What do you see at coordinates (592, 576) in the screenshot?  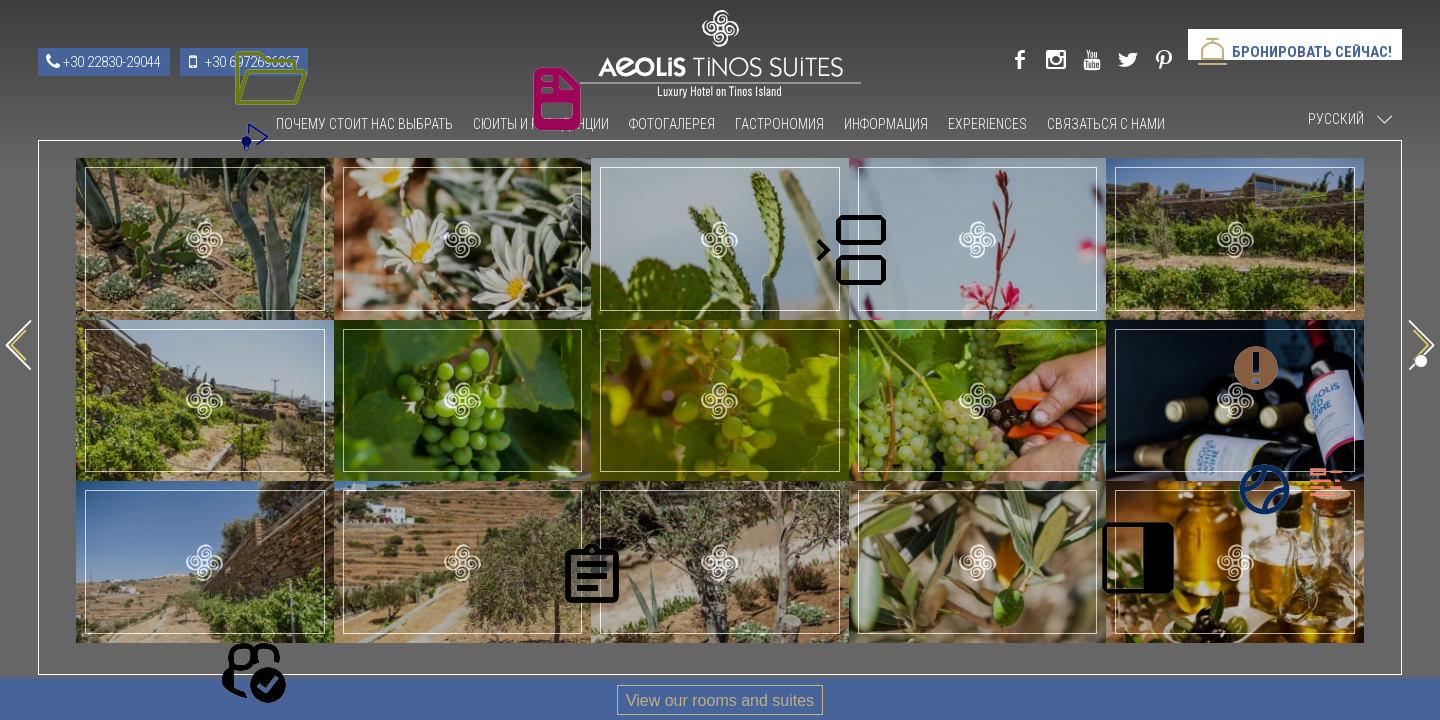 I see `view assigned tasks or assignments` at bounding box center [592, 576].